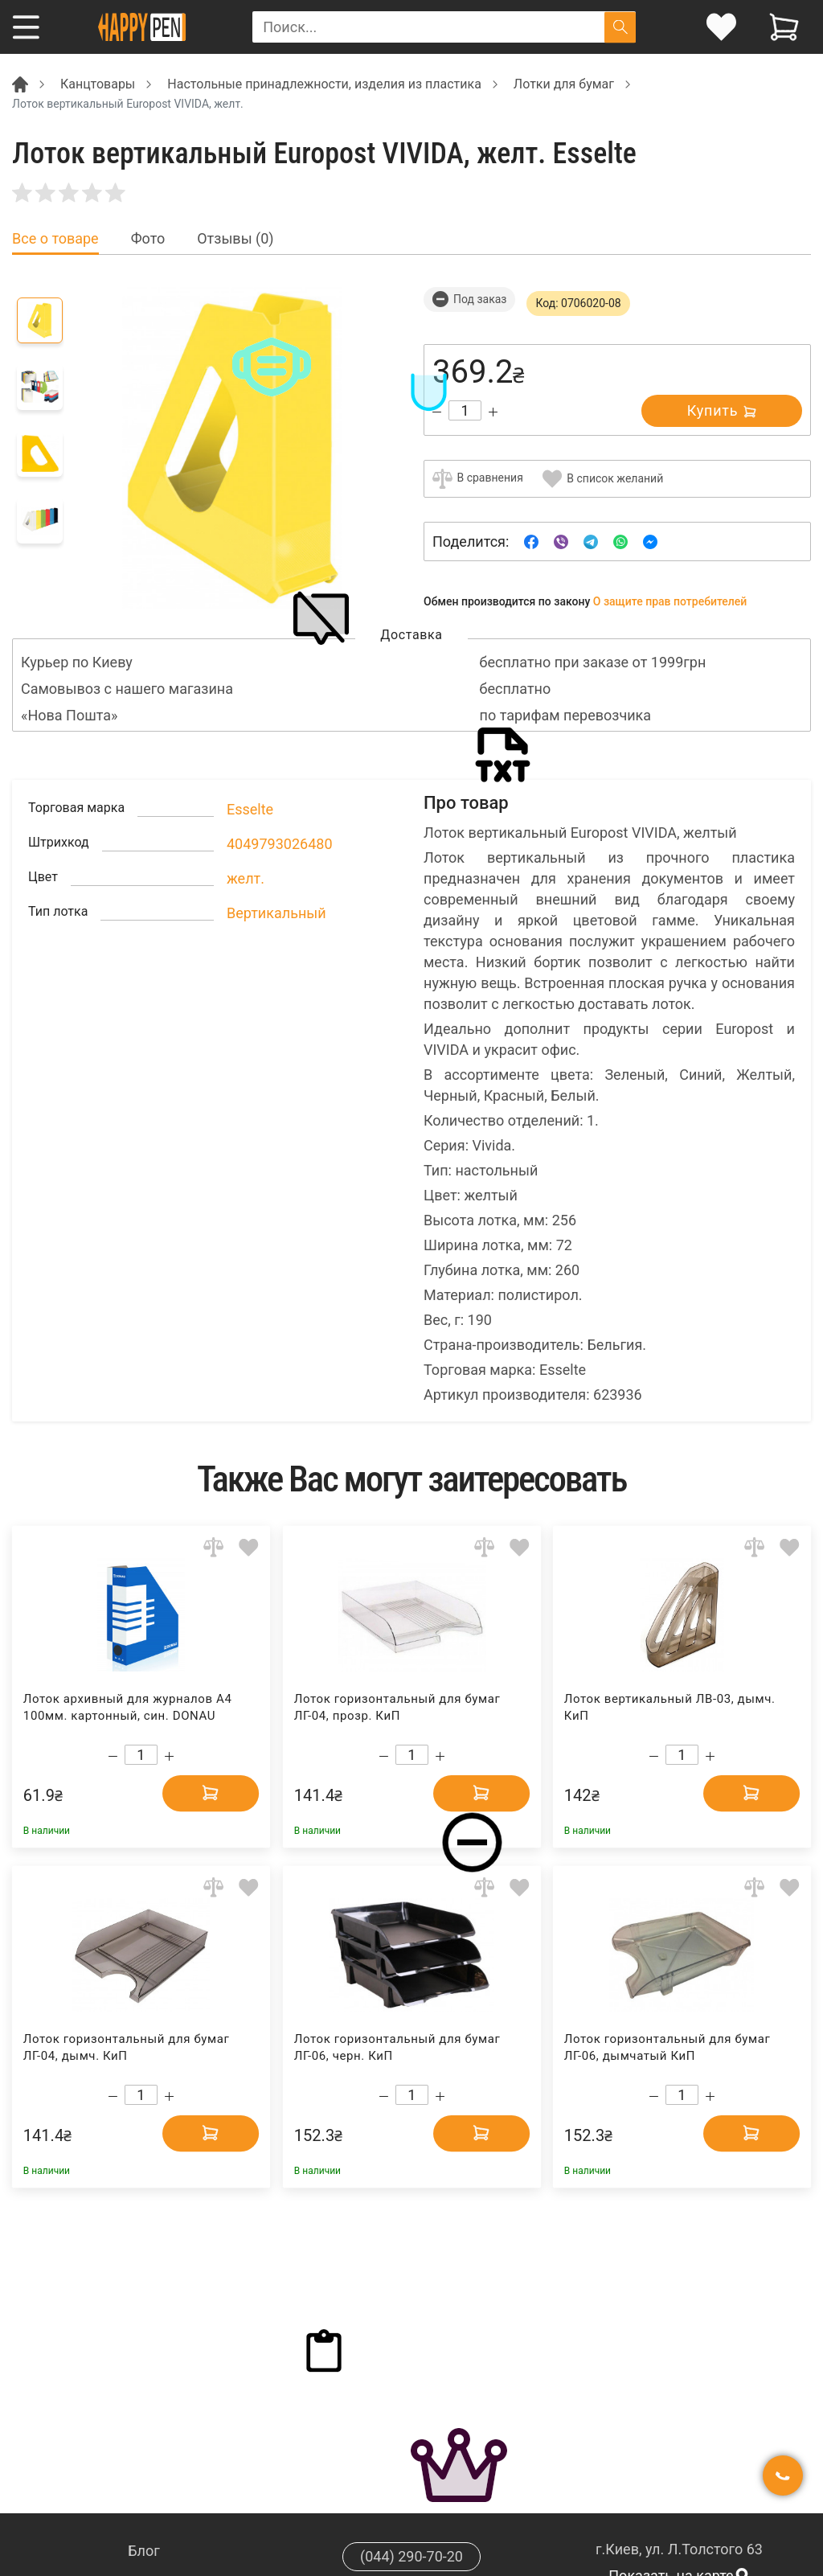 The height and width of the screenshot is (2576, 823). Describe the element at coordinates (502, 757) in the screenshot. I see `open a text file` at that location.